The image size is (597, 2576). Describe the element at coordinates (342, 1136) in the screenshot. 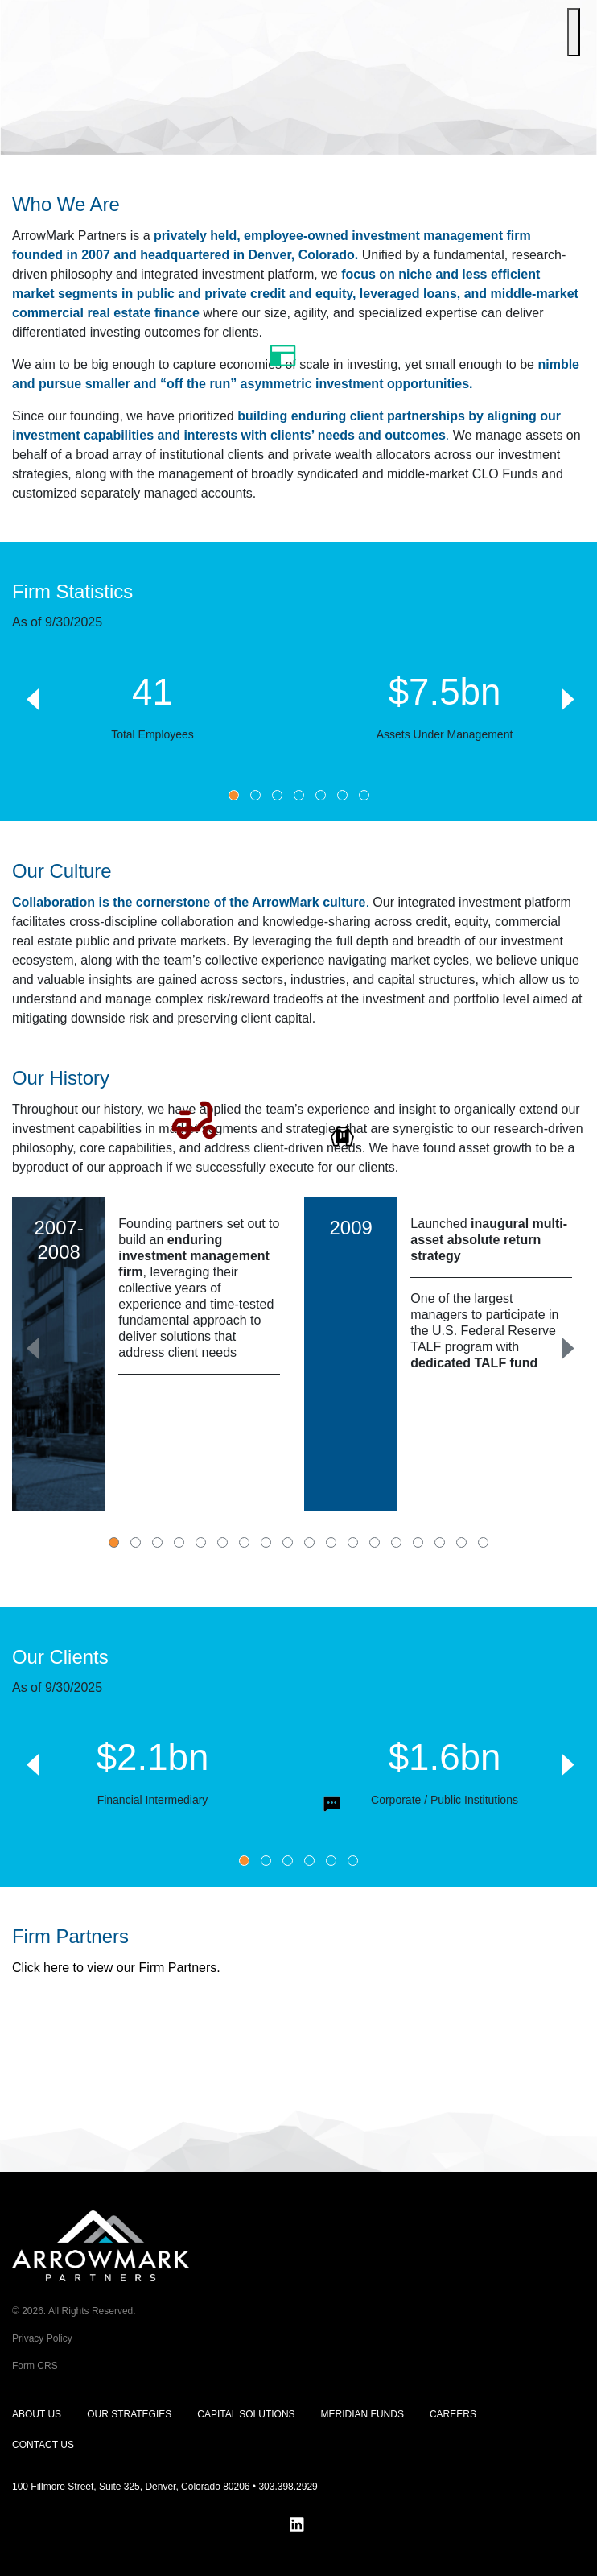

I see `browse clothing or apparel items` at that location.